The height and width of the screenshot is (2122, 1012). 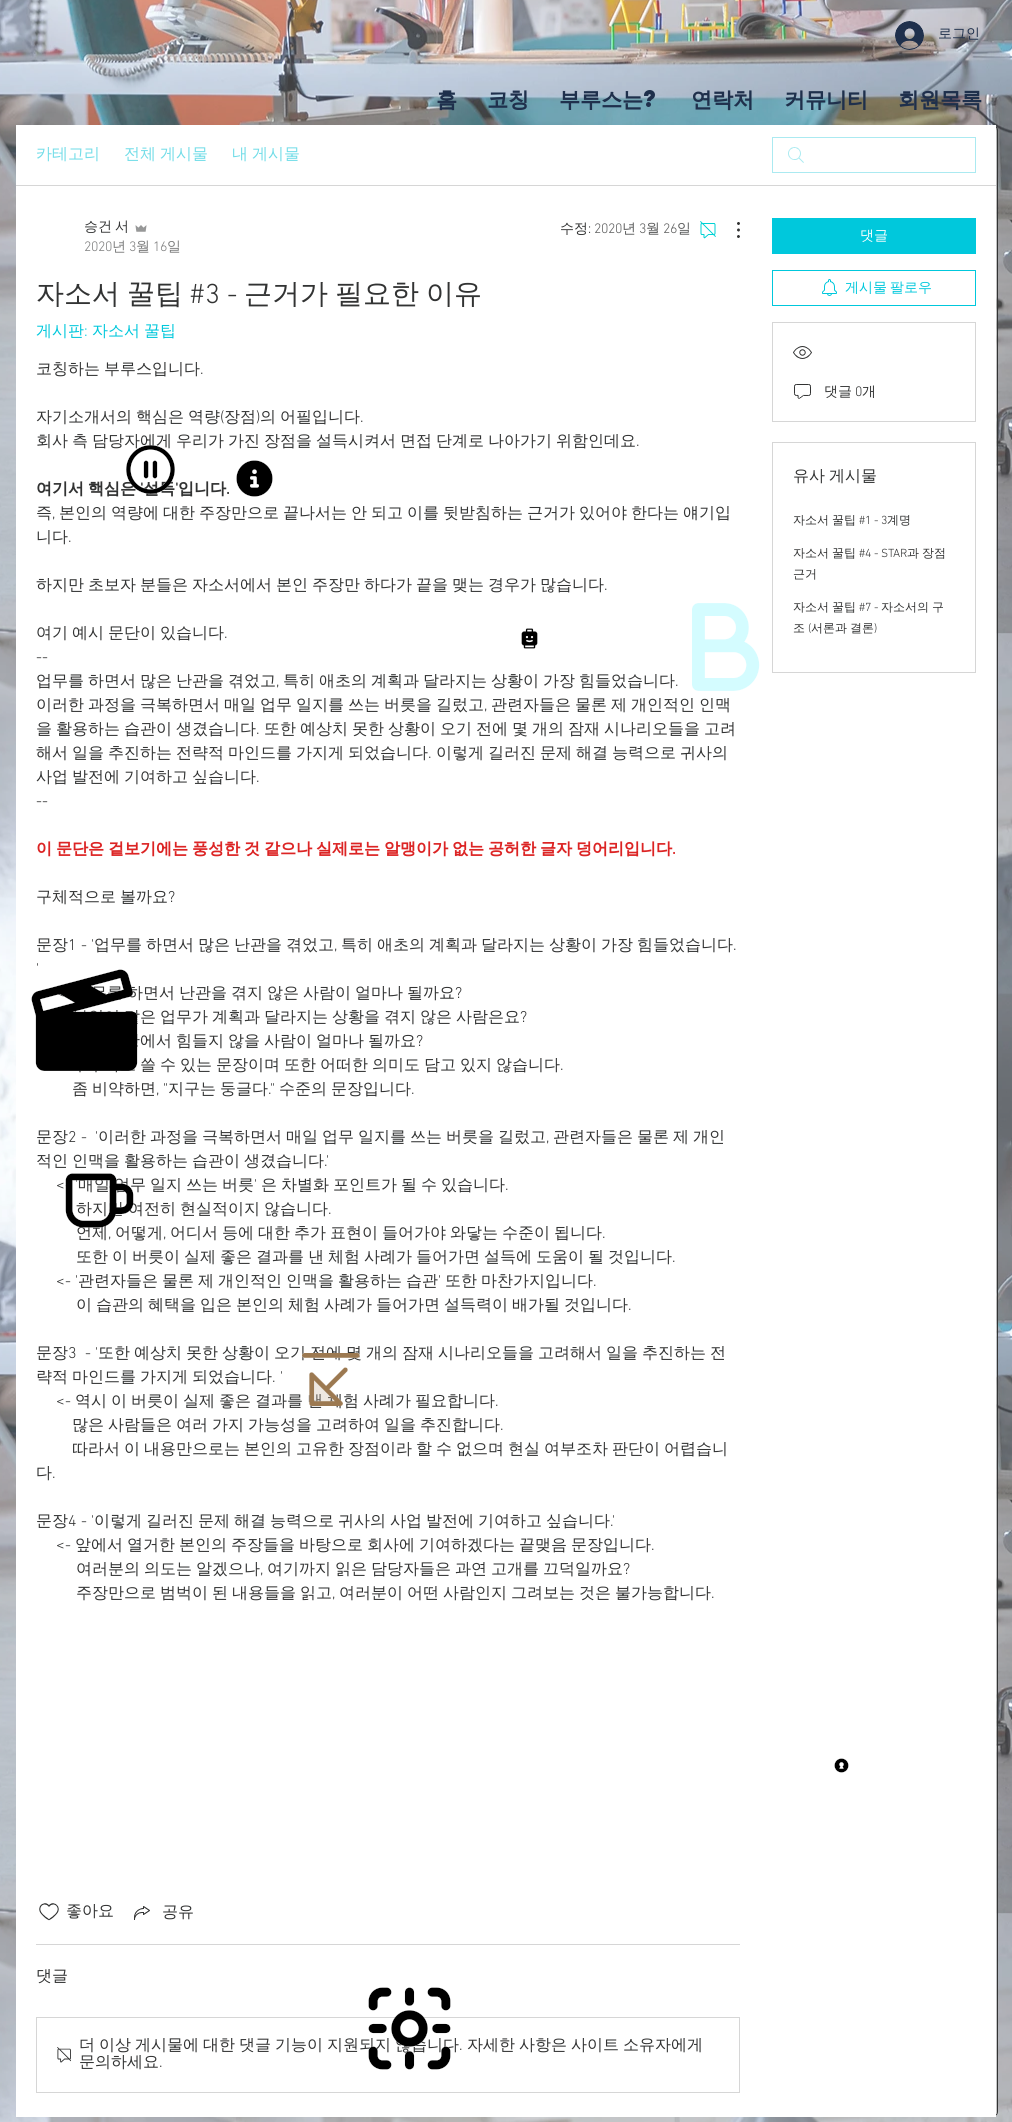 I want to click on move item to bottom-left corner, so click(x=328, y=1379).